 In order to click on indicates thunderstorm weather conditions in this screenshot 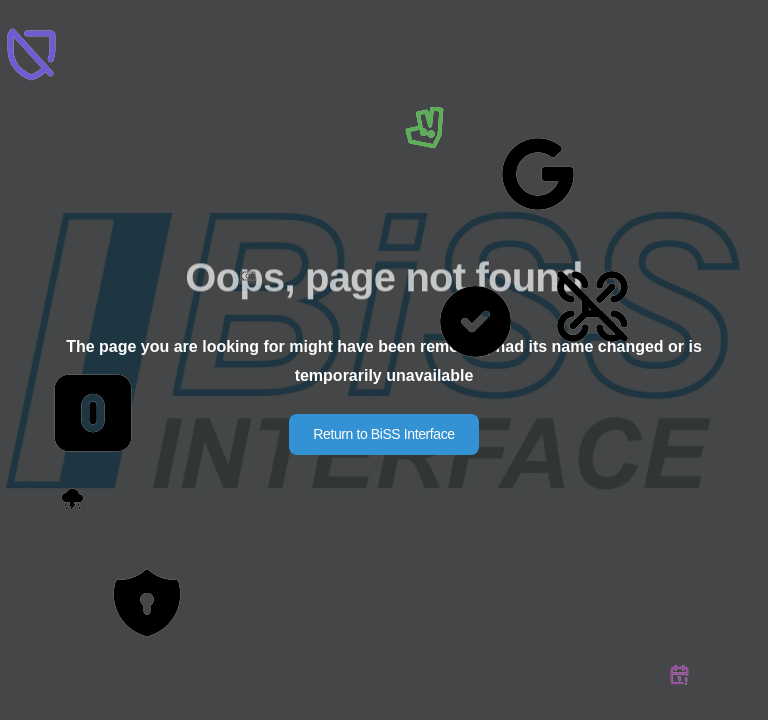, I will do `click(72, 499)`.